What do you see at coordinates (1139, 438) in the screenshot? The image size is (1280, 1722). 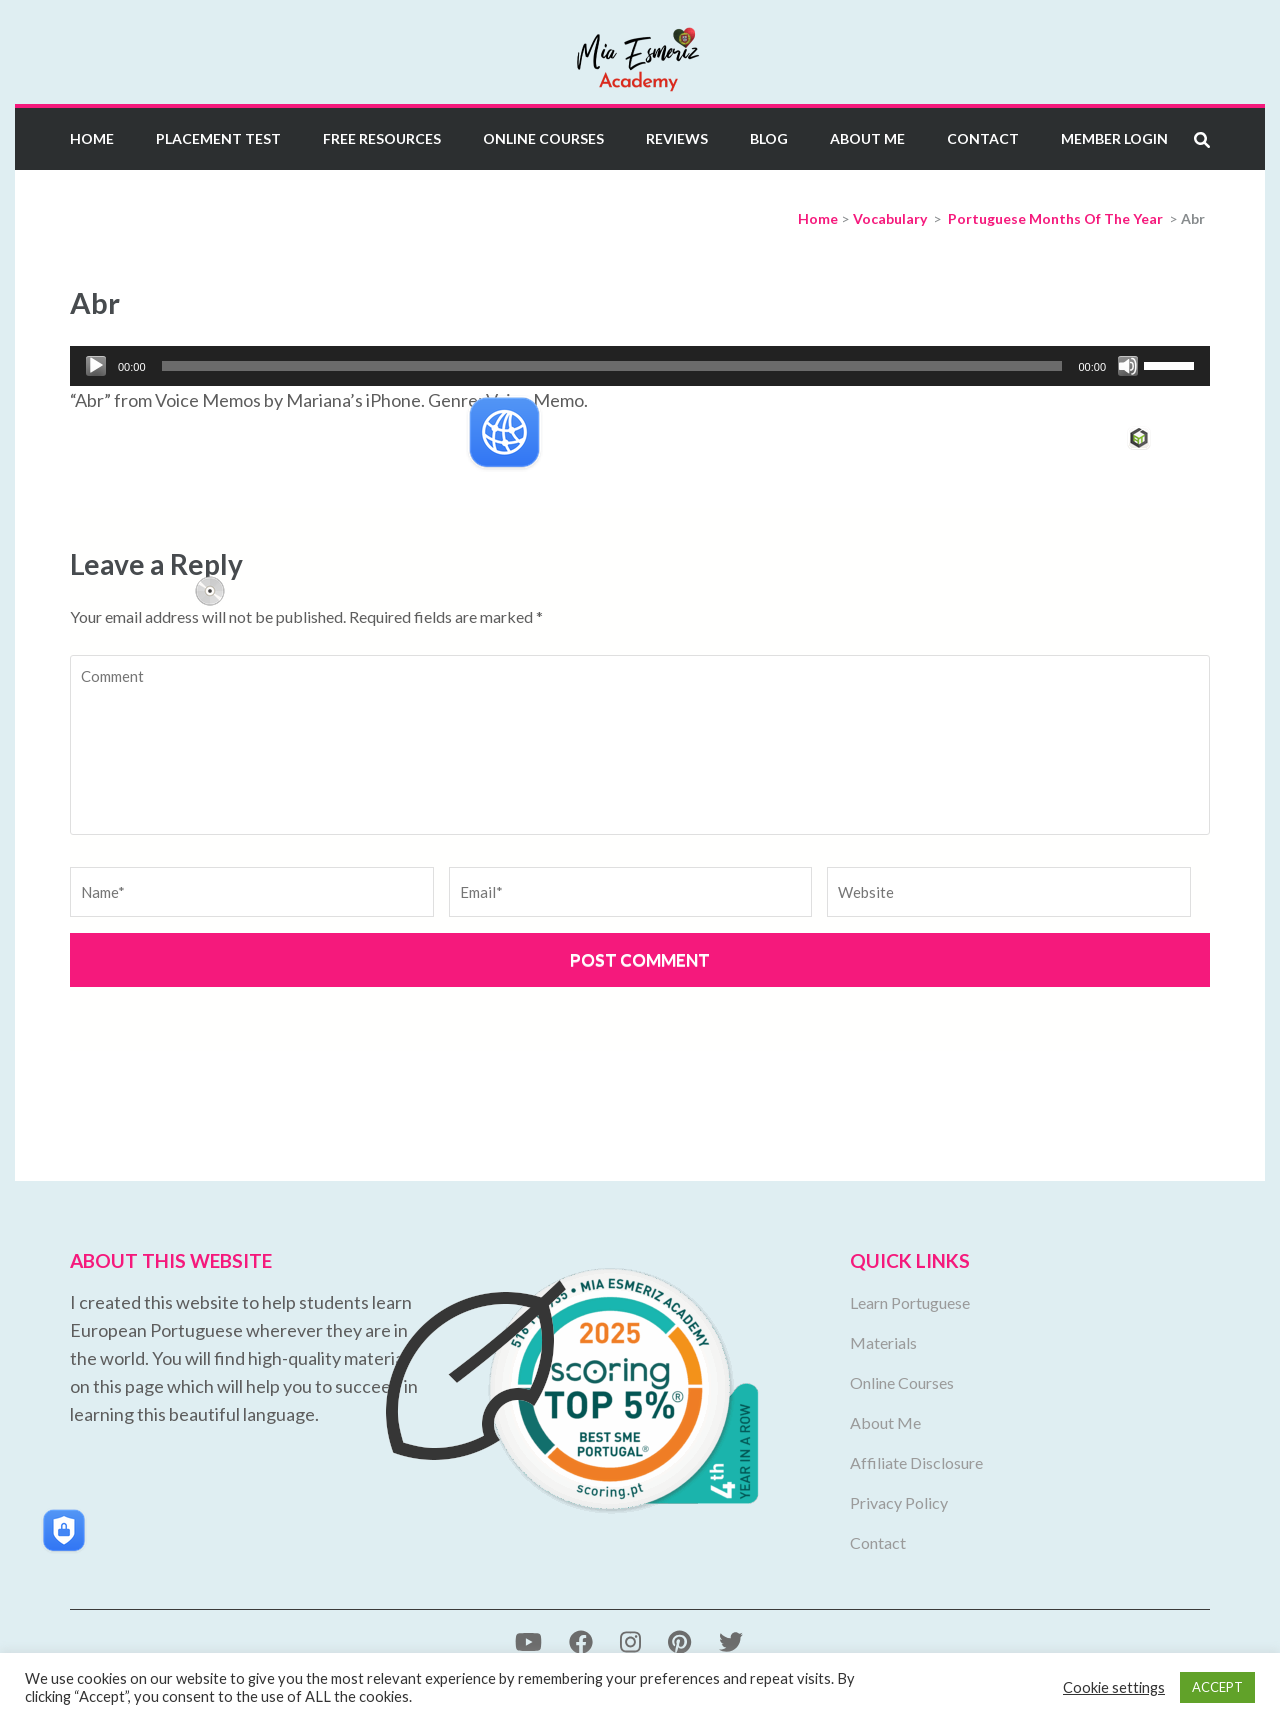 I see `launch atlauncher minecraft mod manager` at bounding box center [1139, 438].